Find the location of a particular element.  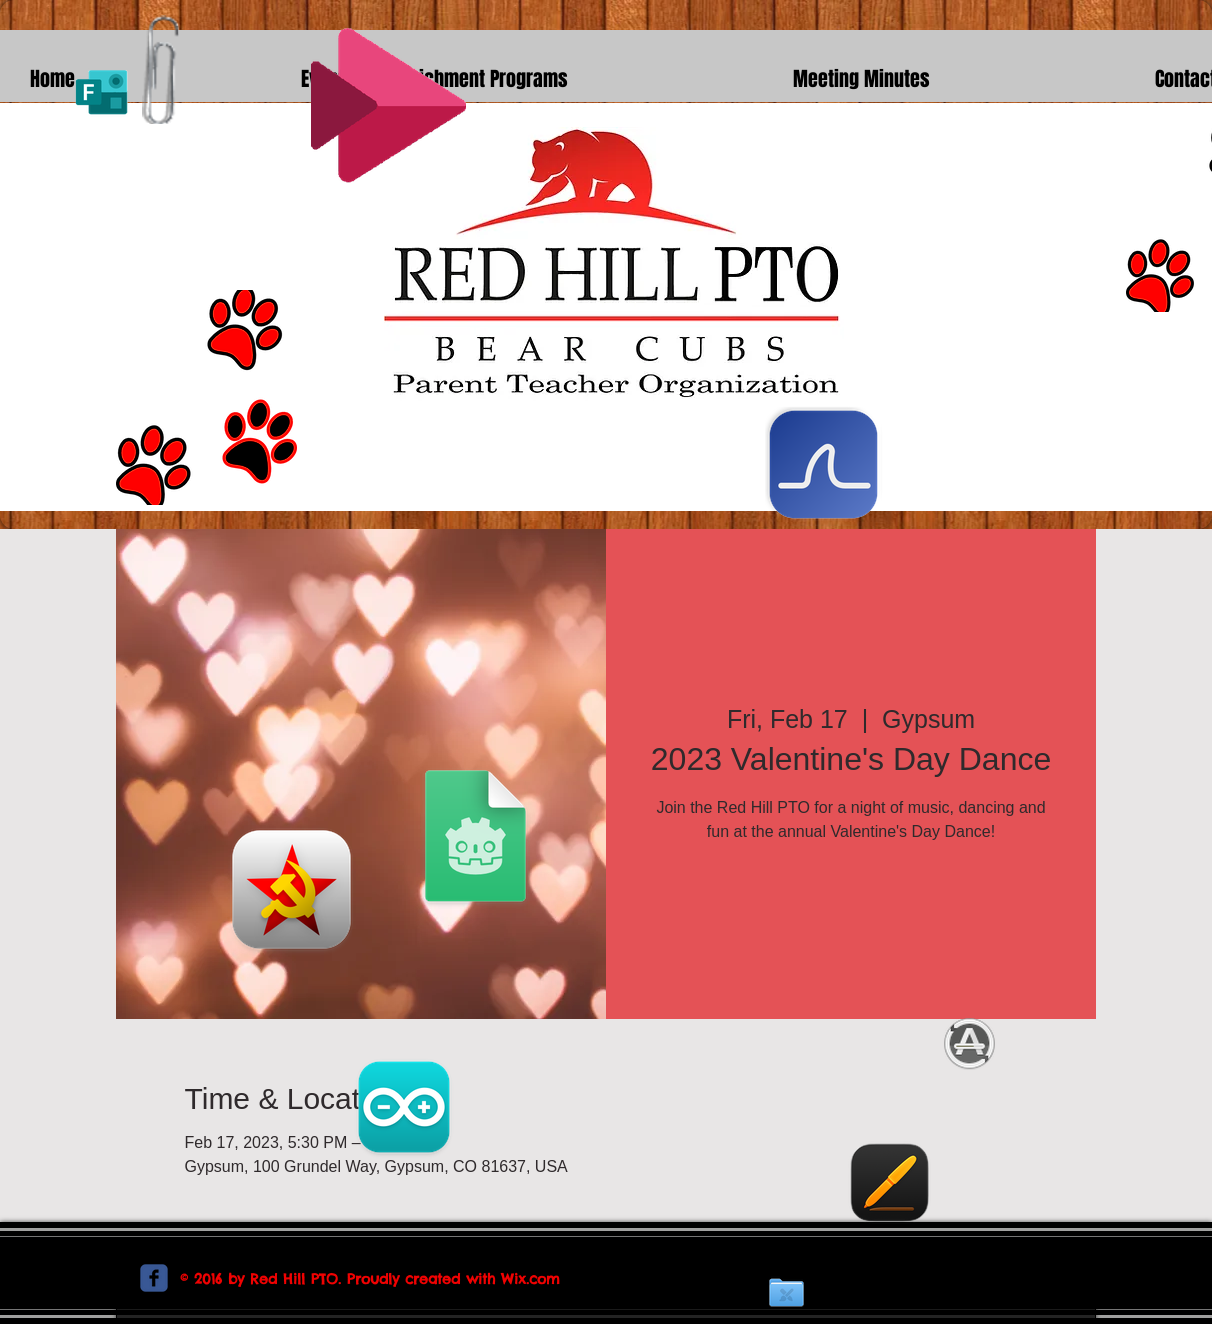

open the software update manager is located at coordinates (969, 1043).